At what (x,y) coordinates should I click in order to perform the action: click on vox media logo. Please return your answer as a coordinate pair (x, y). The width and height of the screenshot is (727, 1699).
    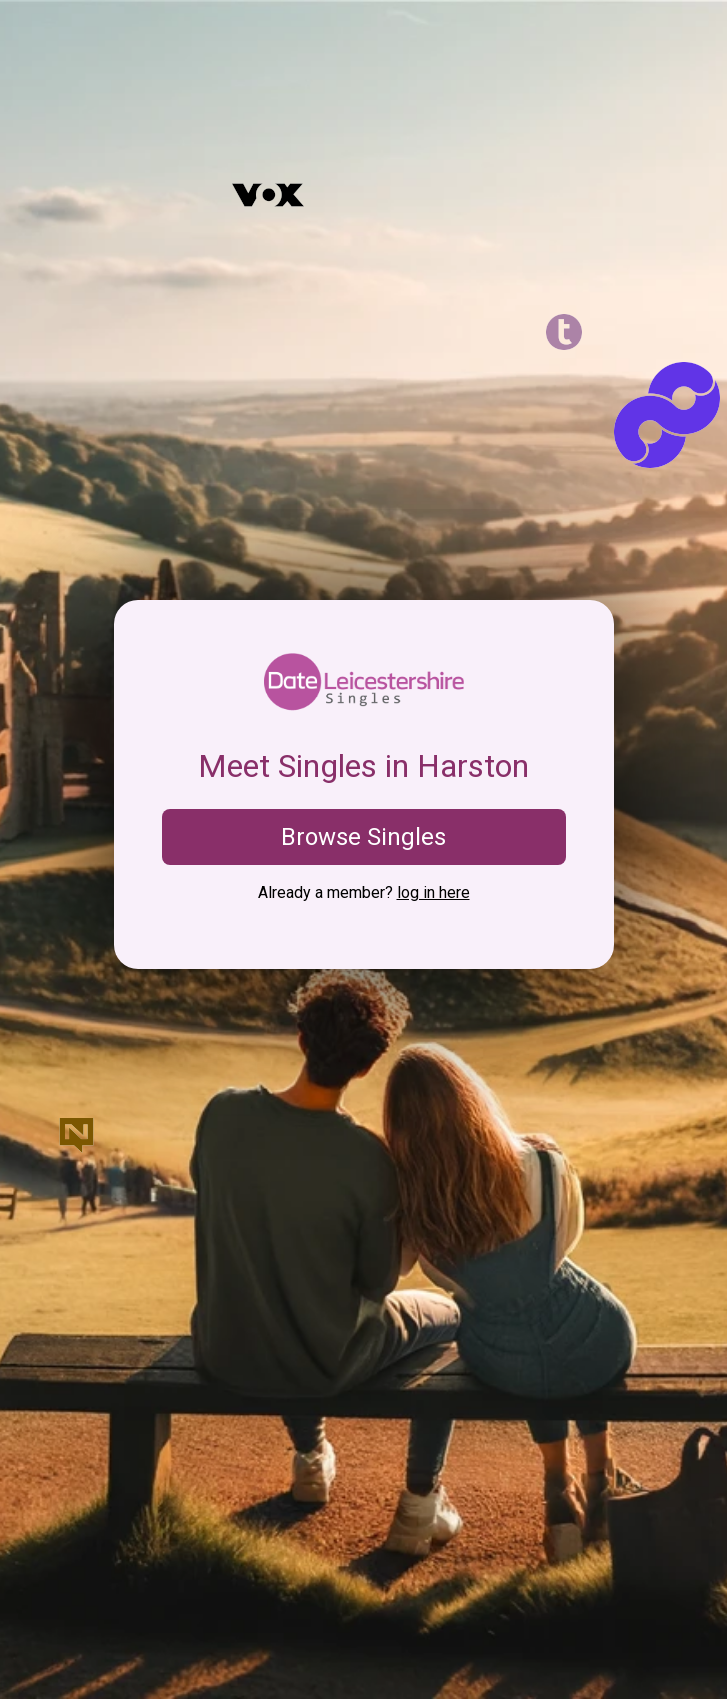
    Looking at the image, I should click on (268, 195).